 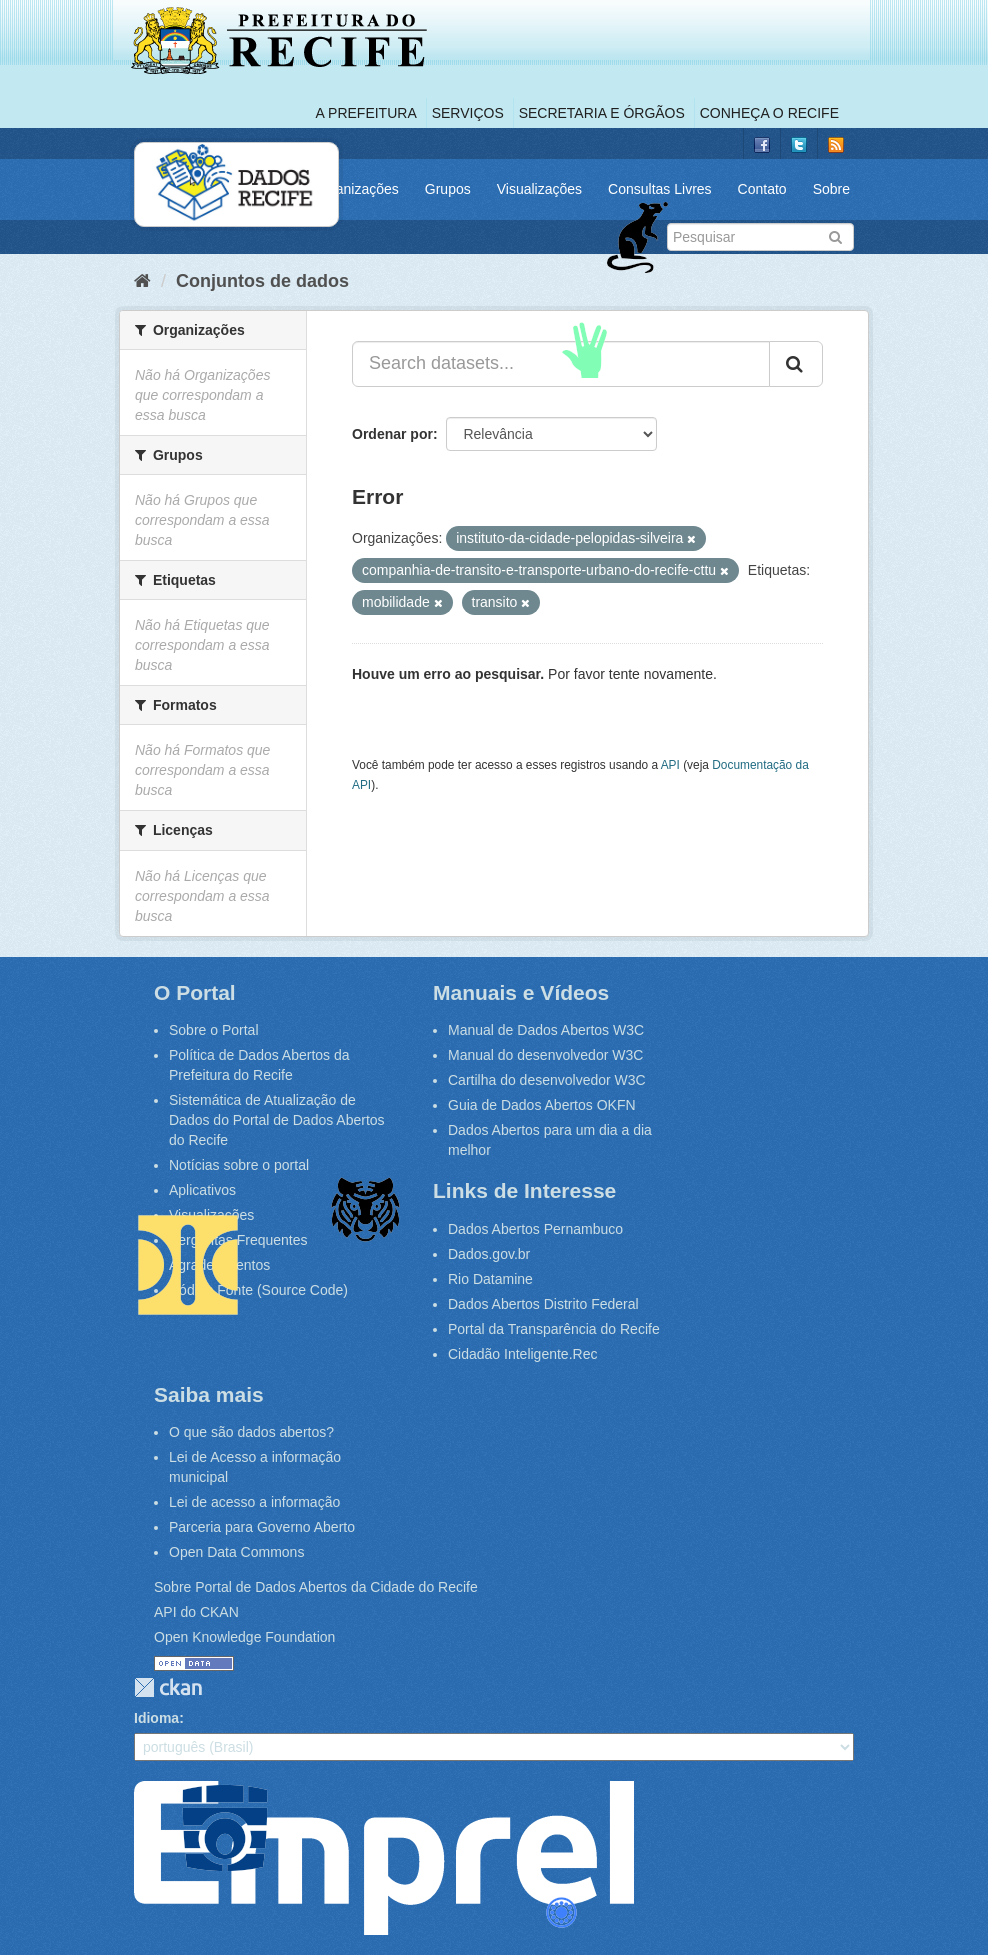 What do you see at coordinates (637, 237) in the screenshot?
I see `indicates pest or vermin in a game context` at bounding box center [637, 237].